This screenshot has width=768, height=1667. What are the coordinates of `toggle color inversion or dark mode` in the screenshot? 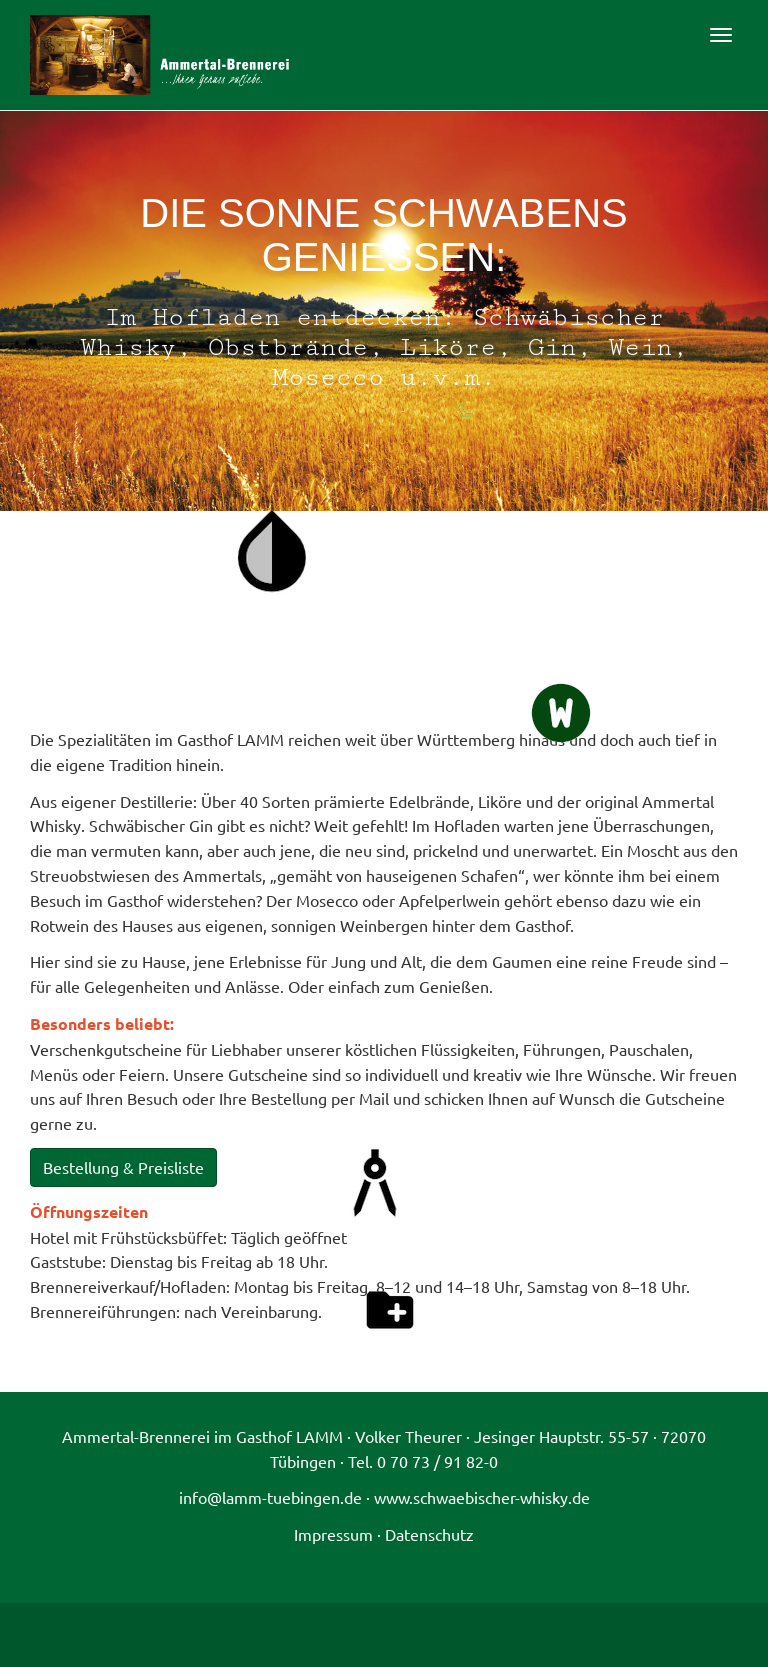 It's located at (272, 551).